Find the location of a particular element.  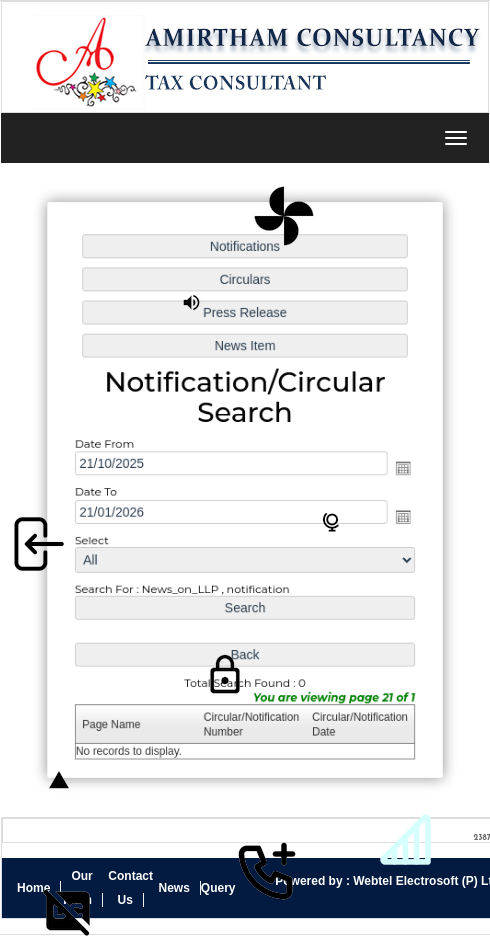

add a new contact is located at coordinates (267, 871).